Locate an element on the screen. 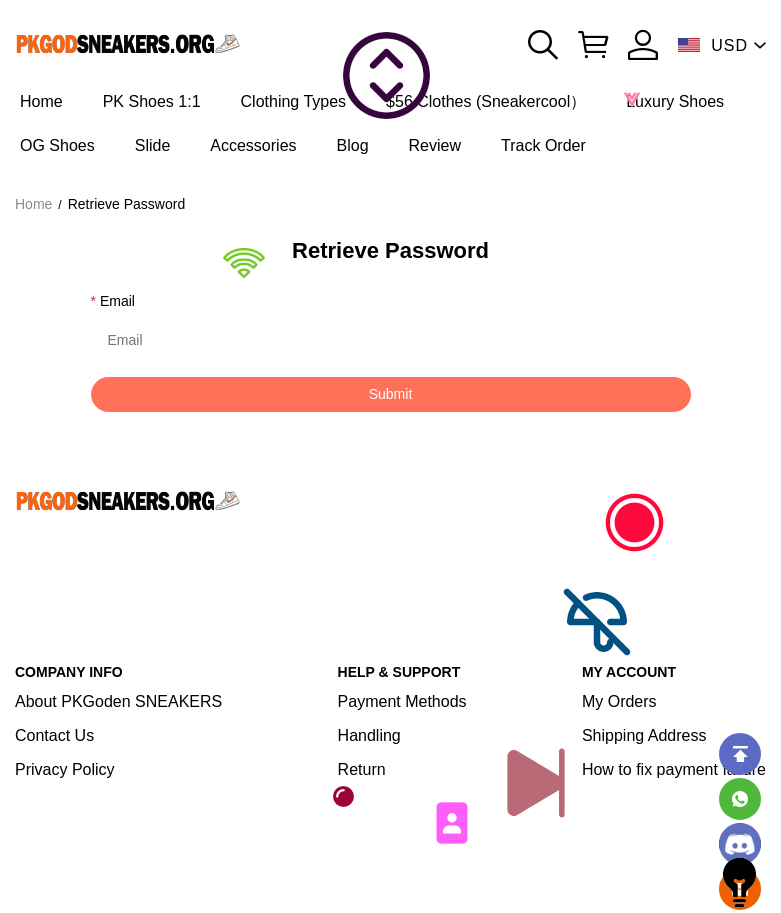  expand or collapse a section is located at coordinates (386, 75).